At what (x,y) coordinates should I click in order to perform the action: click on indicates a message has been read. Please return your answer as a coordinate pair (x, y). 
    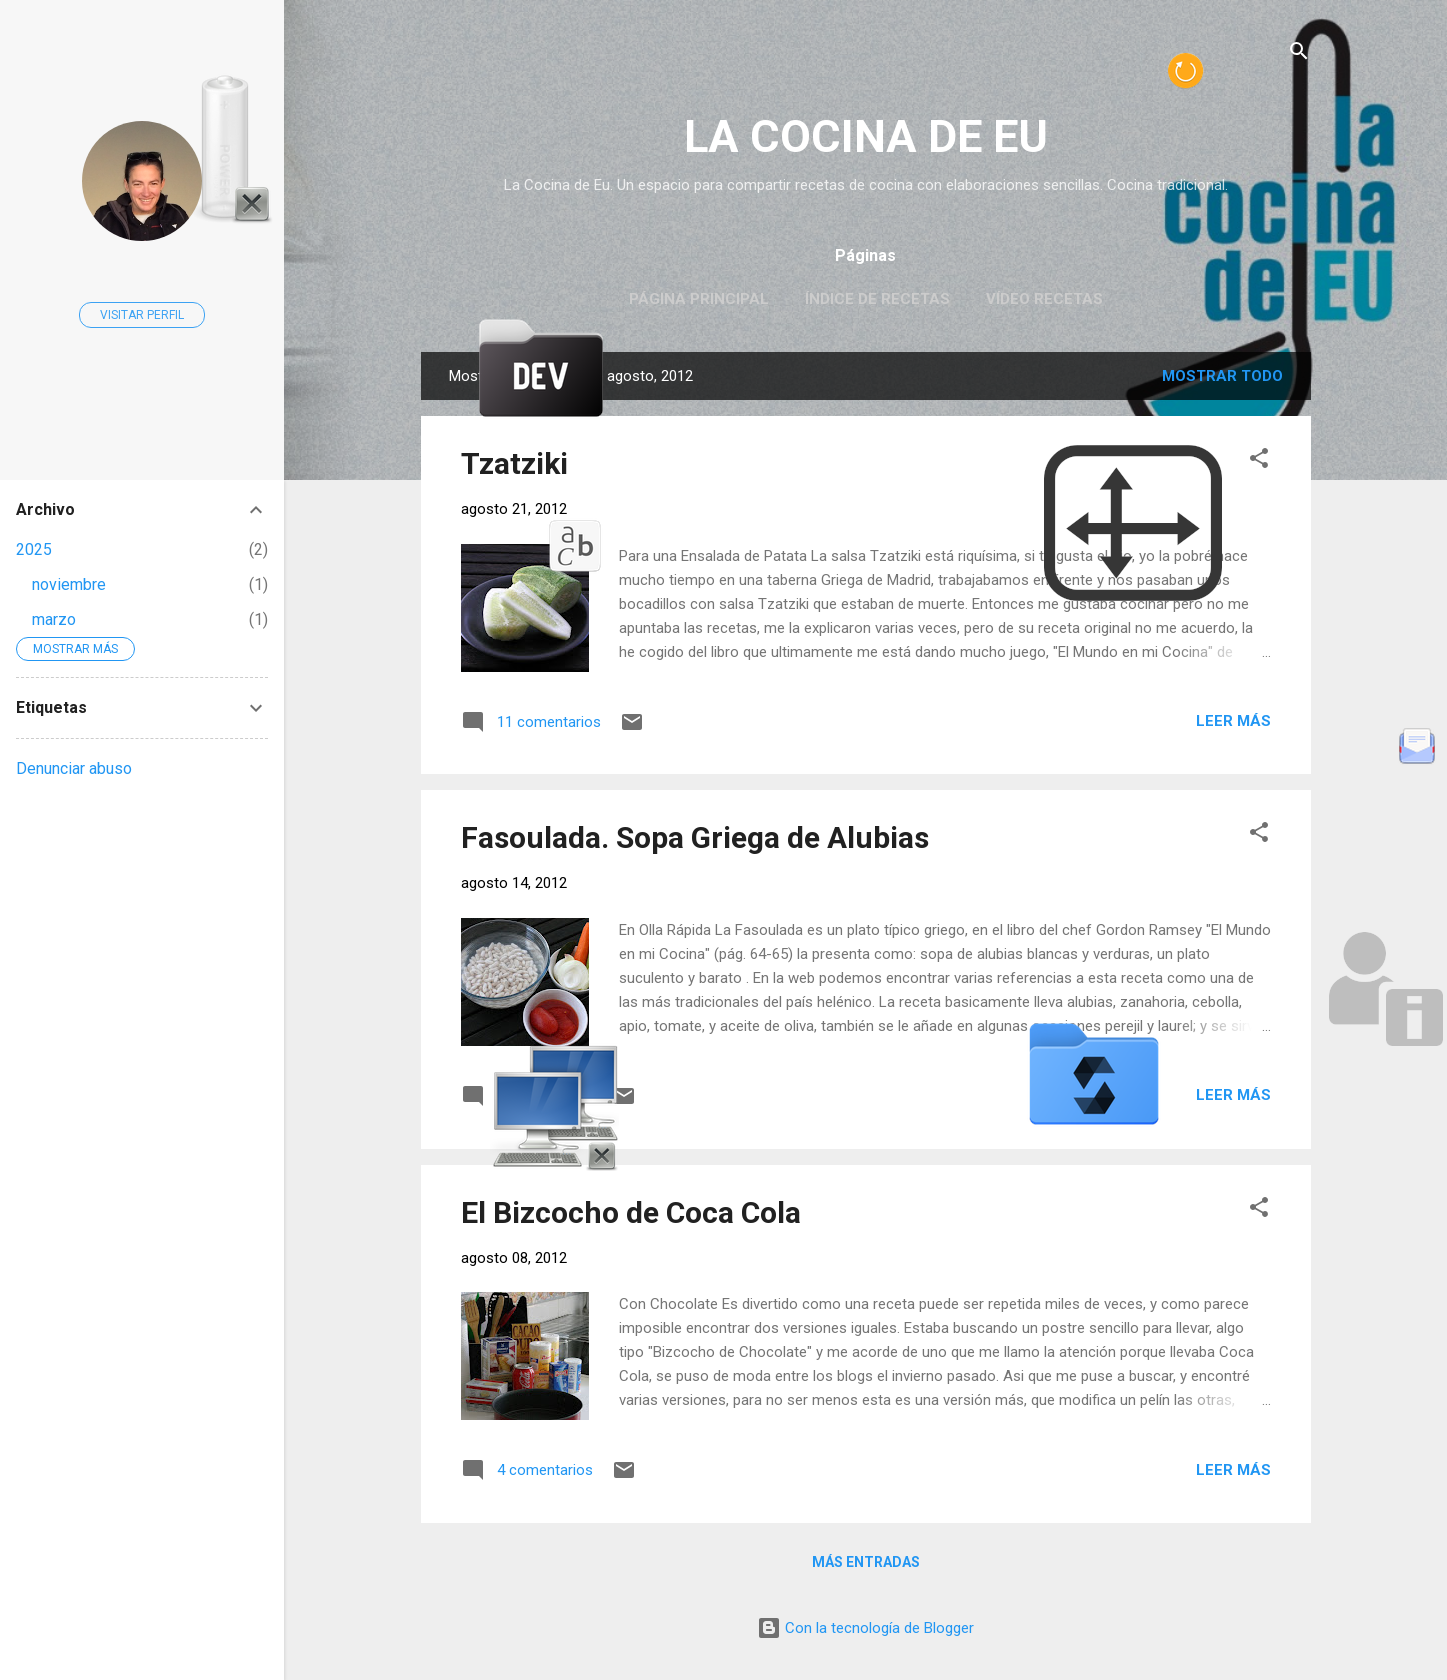
    Looking at the image, I should click on (1417, 747).